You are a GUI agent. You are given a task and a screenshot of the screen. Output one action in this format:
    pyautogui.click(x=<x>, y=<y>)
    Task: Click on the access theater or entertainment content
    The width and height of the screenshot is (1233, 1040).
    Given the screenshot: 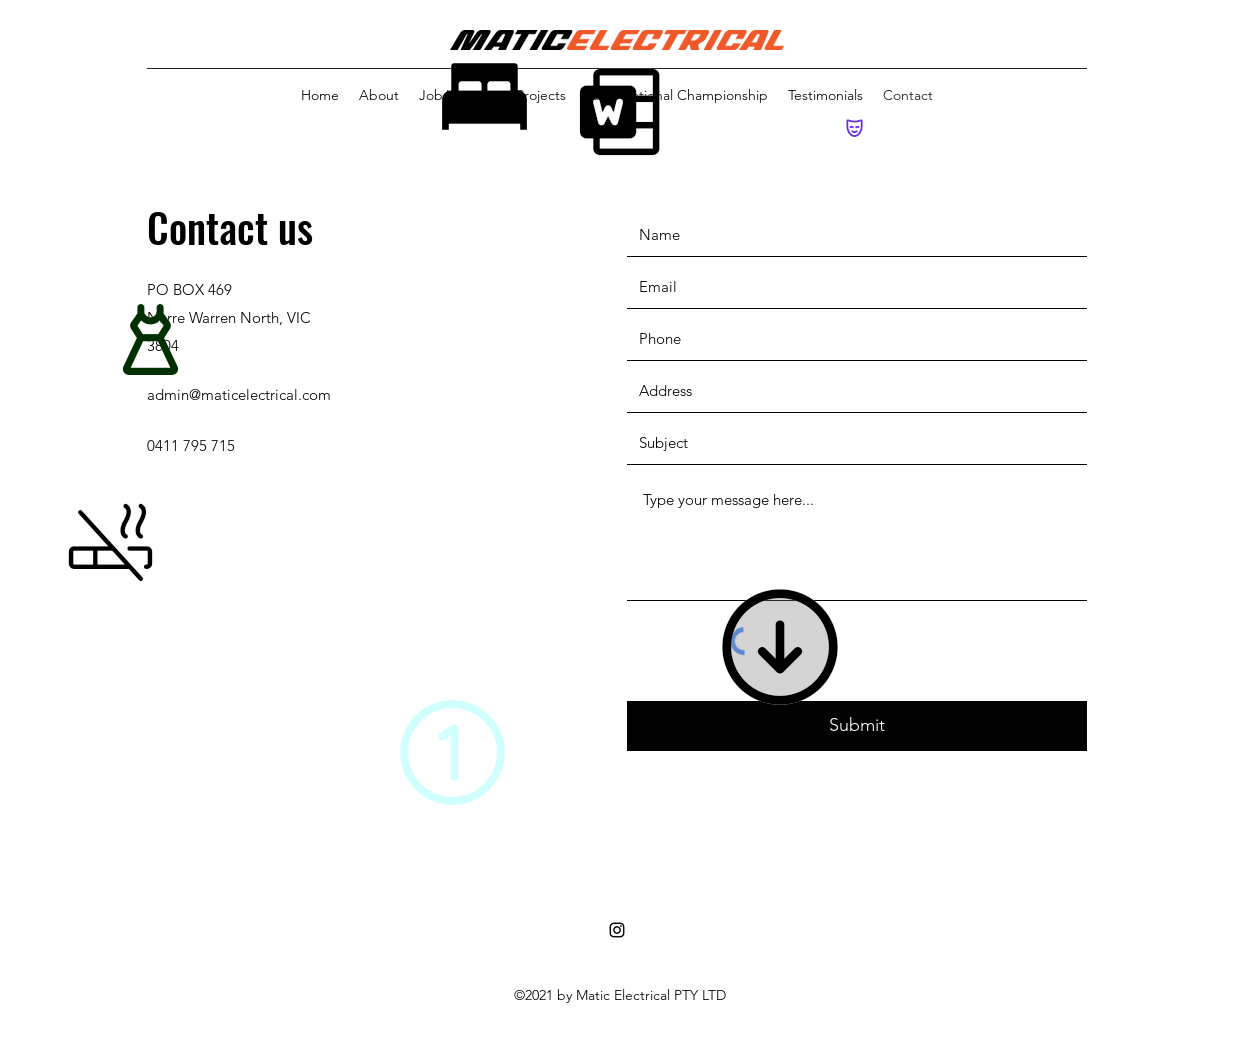 What is the action you would take?
    pyautogui.click(x=854, y=127)
    